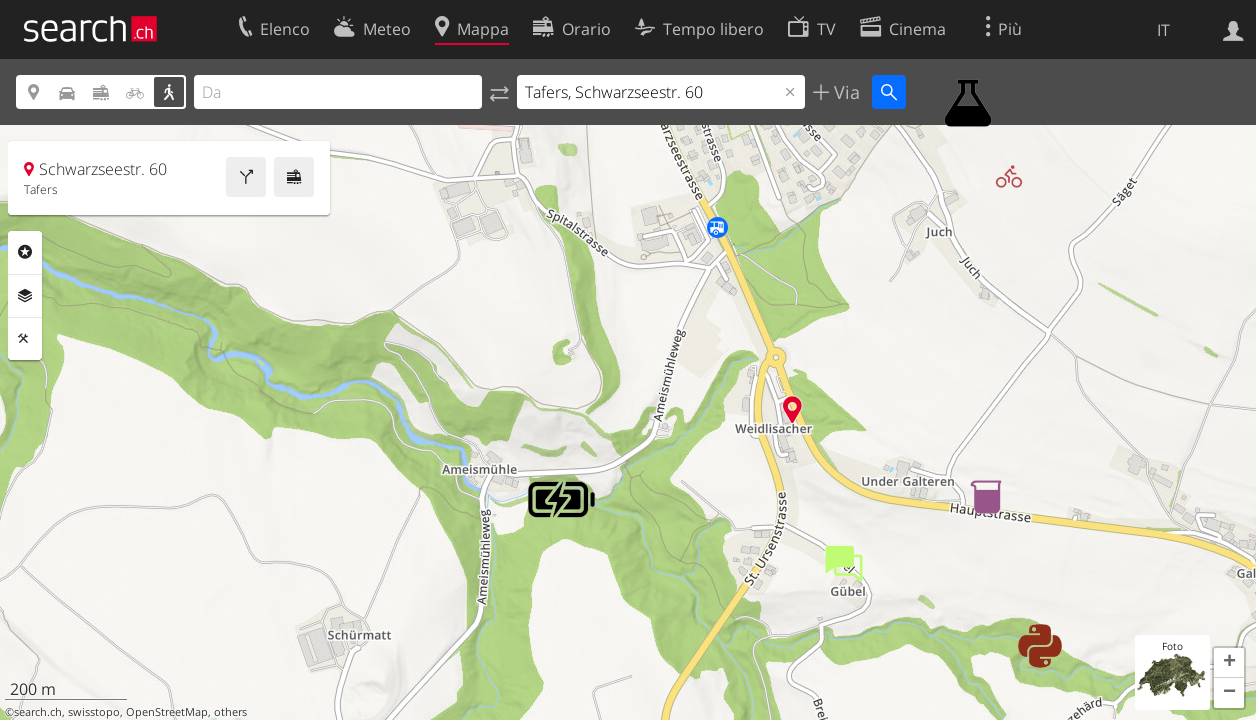  I want to click on access experimental or beta features, so click(986, 497).